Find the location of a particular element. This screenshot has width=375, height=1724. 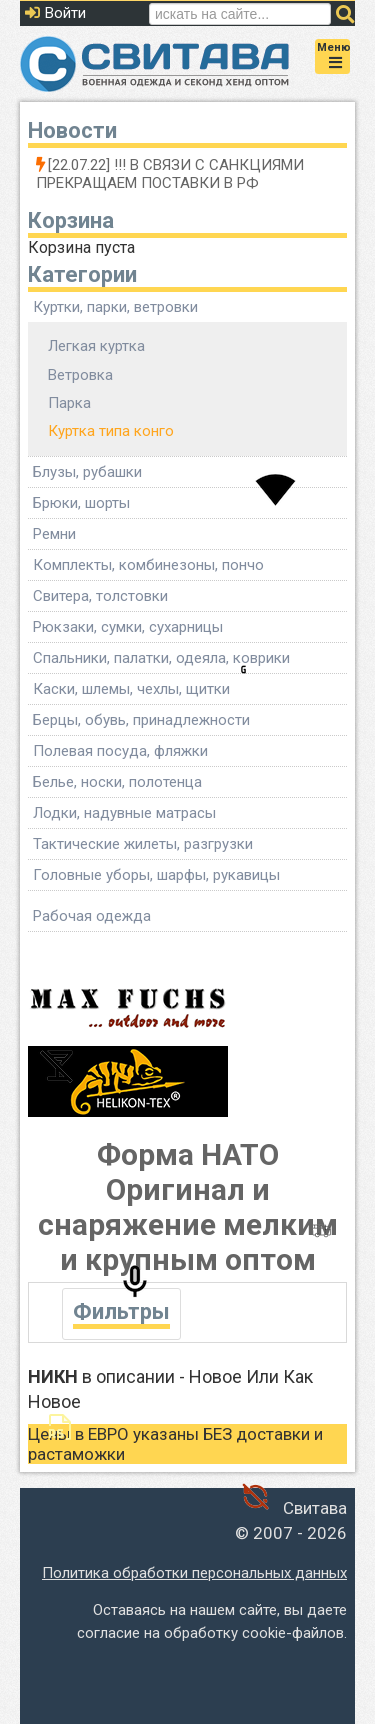

tap to start voice input is located at coordinates (135, 1282).